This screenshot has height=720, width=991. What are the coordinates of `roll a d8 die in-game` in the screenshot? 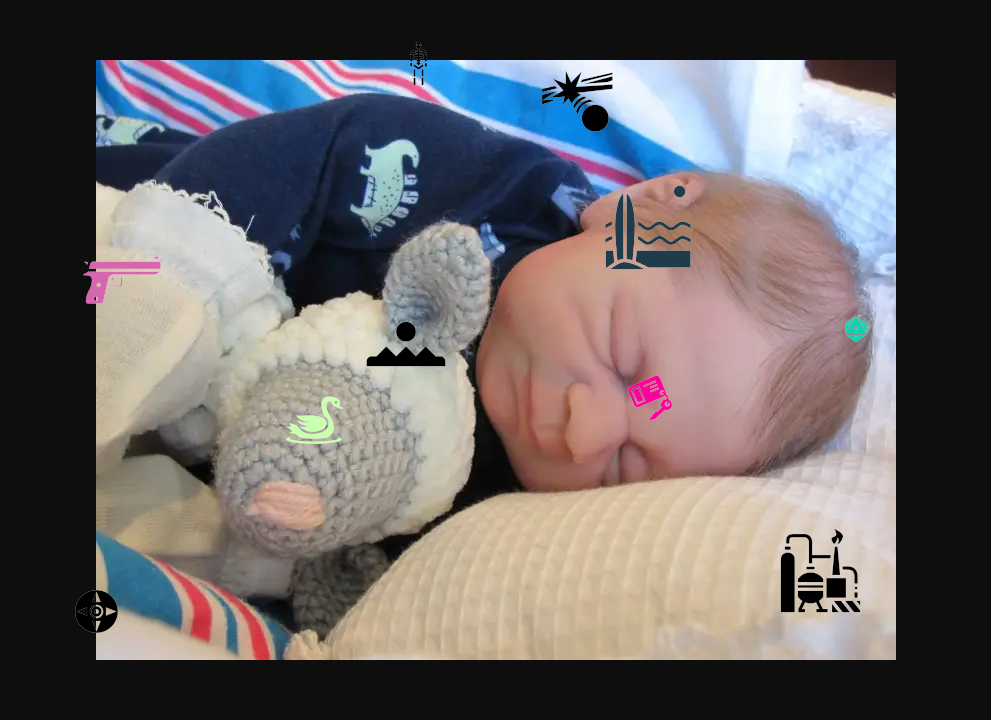 It's located at (856, 329).